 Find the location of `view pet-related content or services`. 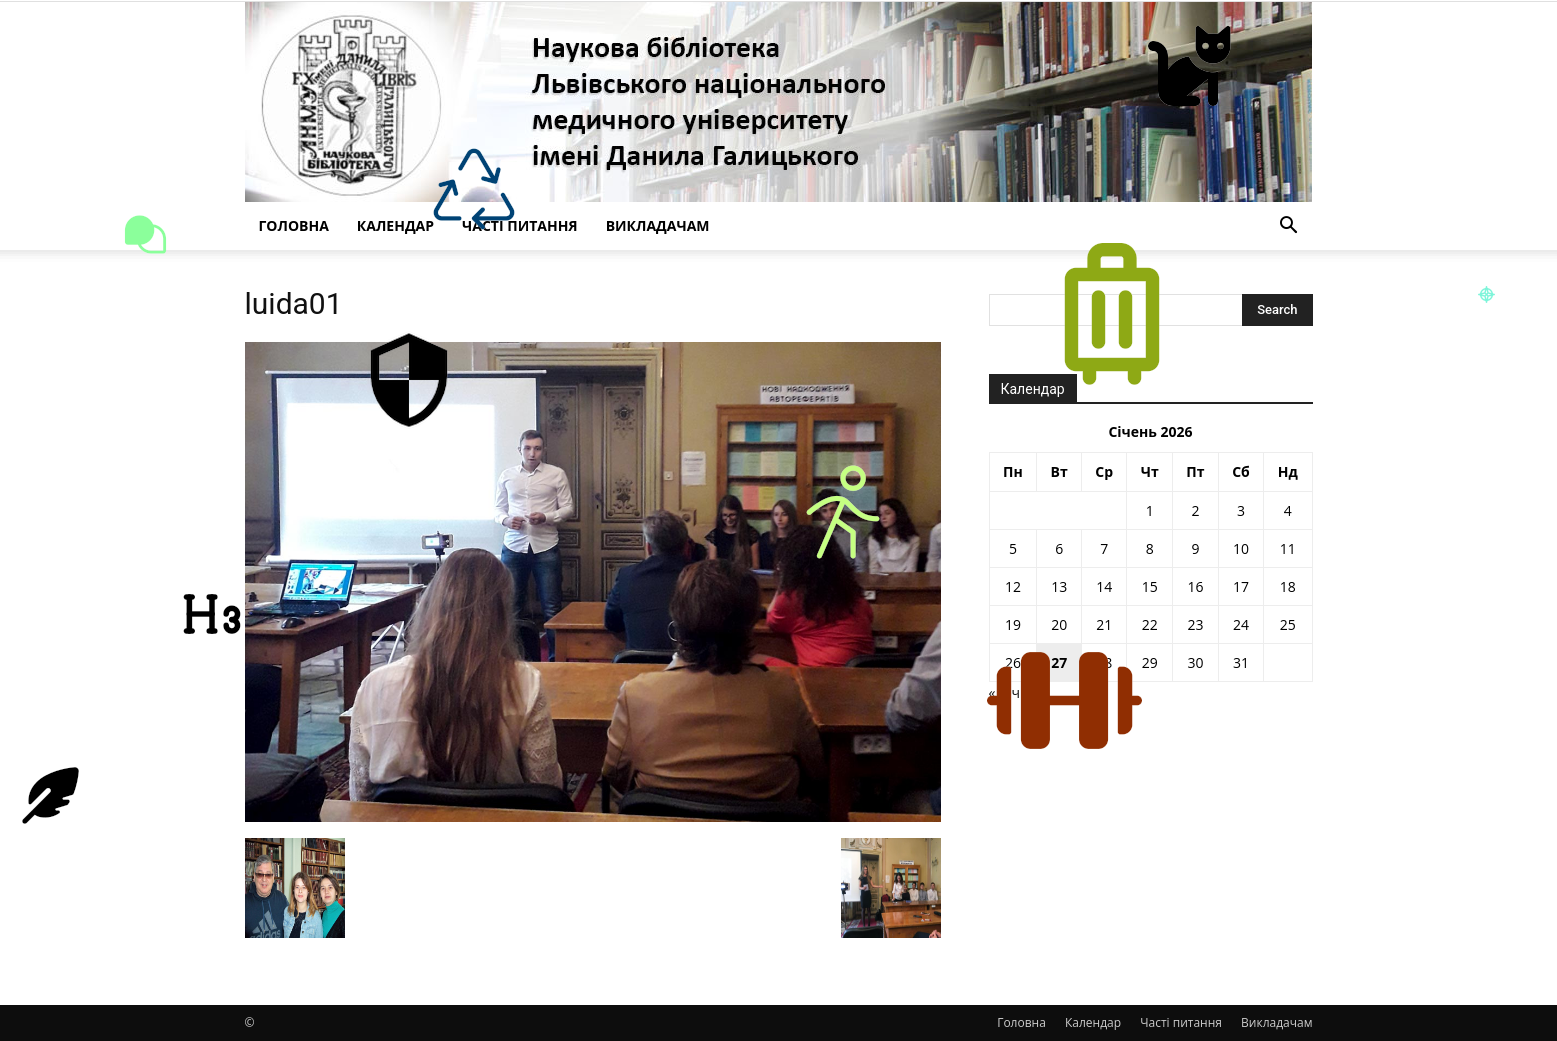

view pet-related content or services is located at coordinates (1188, 66).